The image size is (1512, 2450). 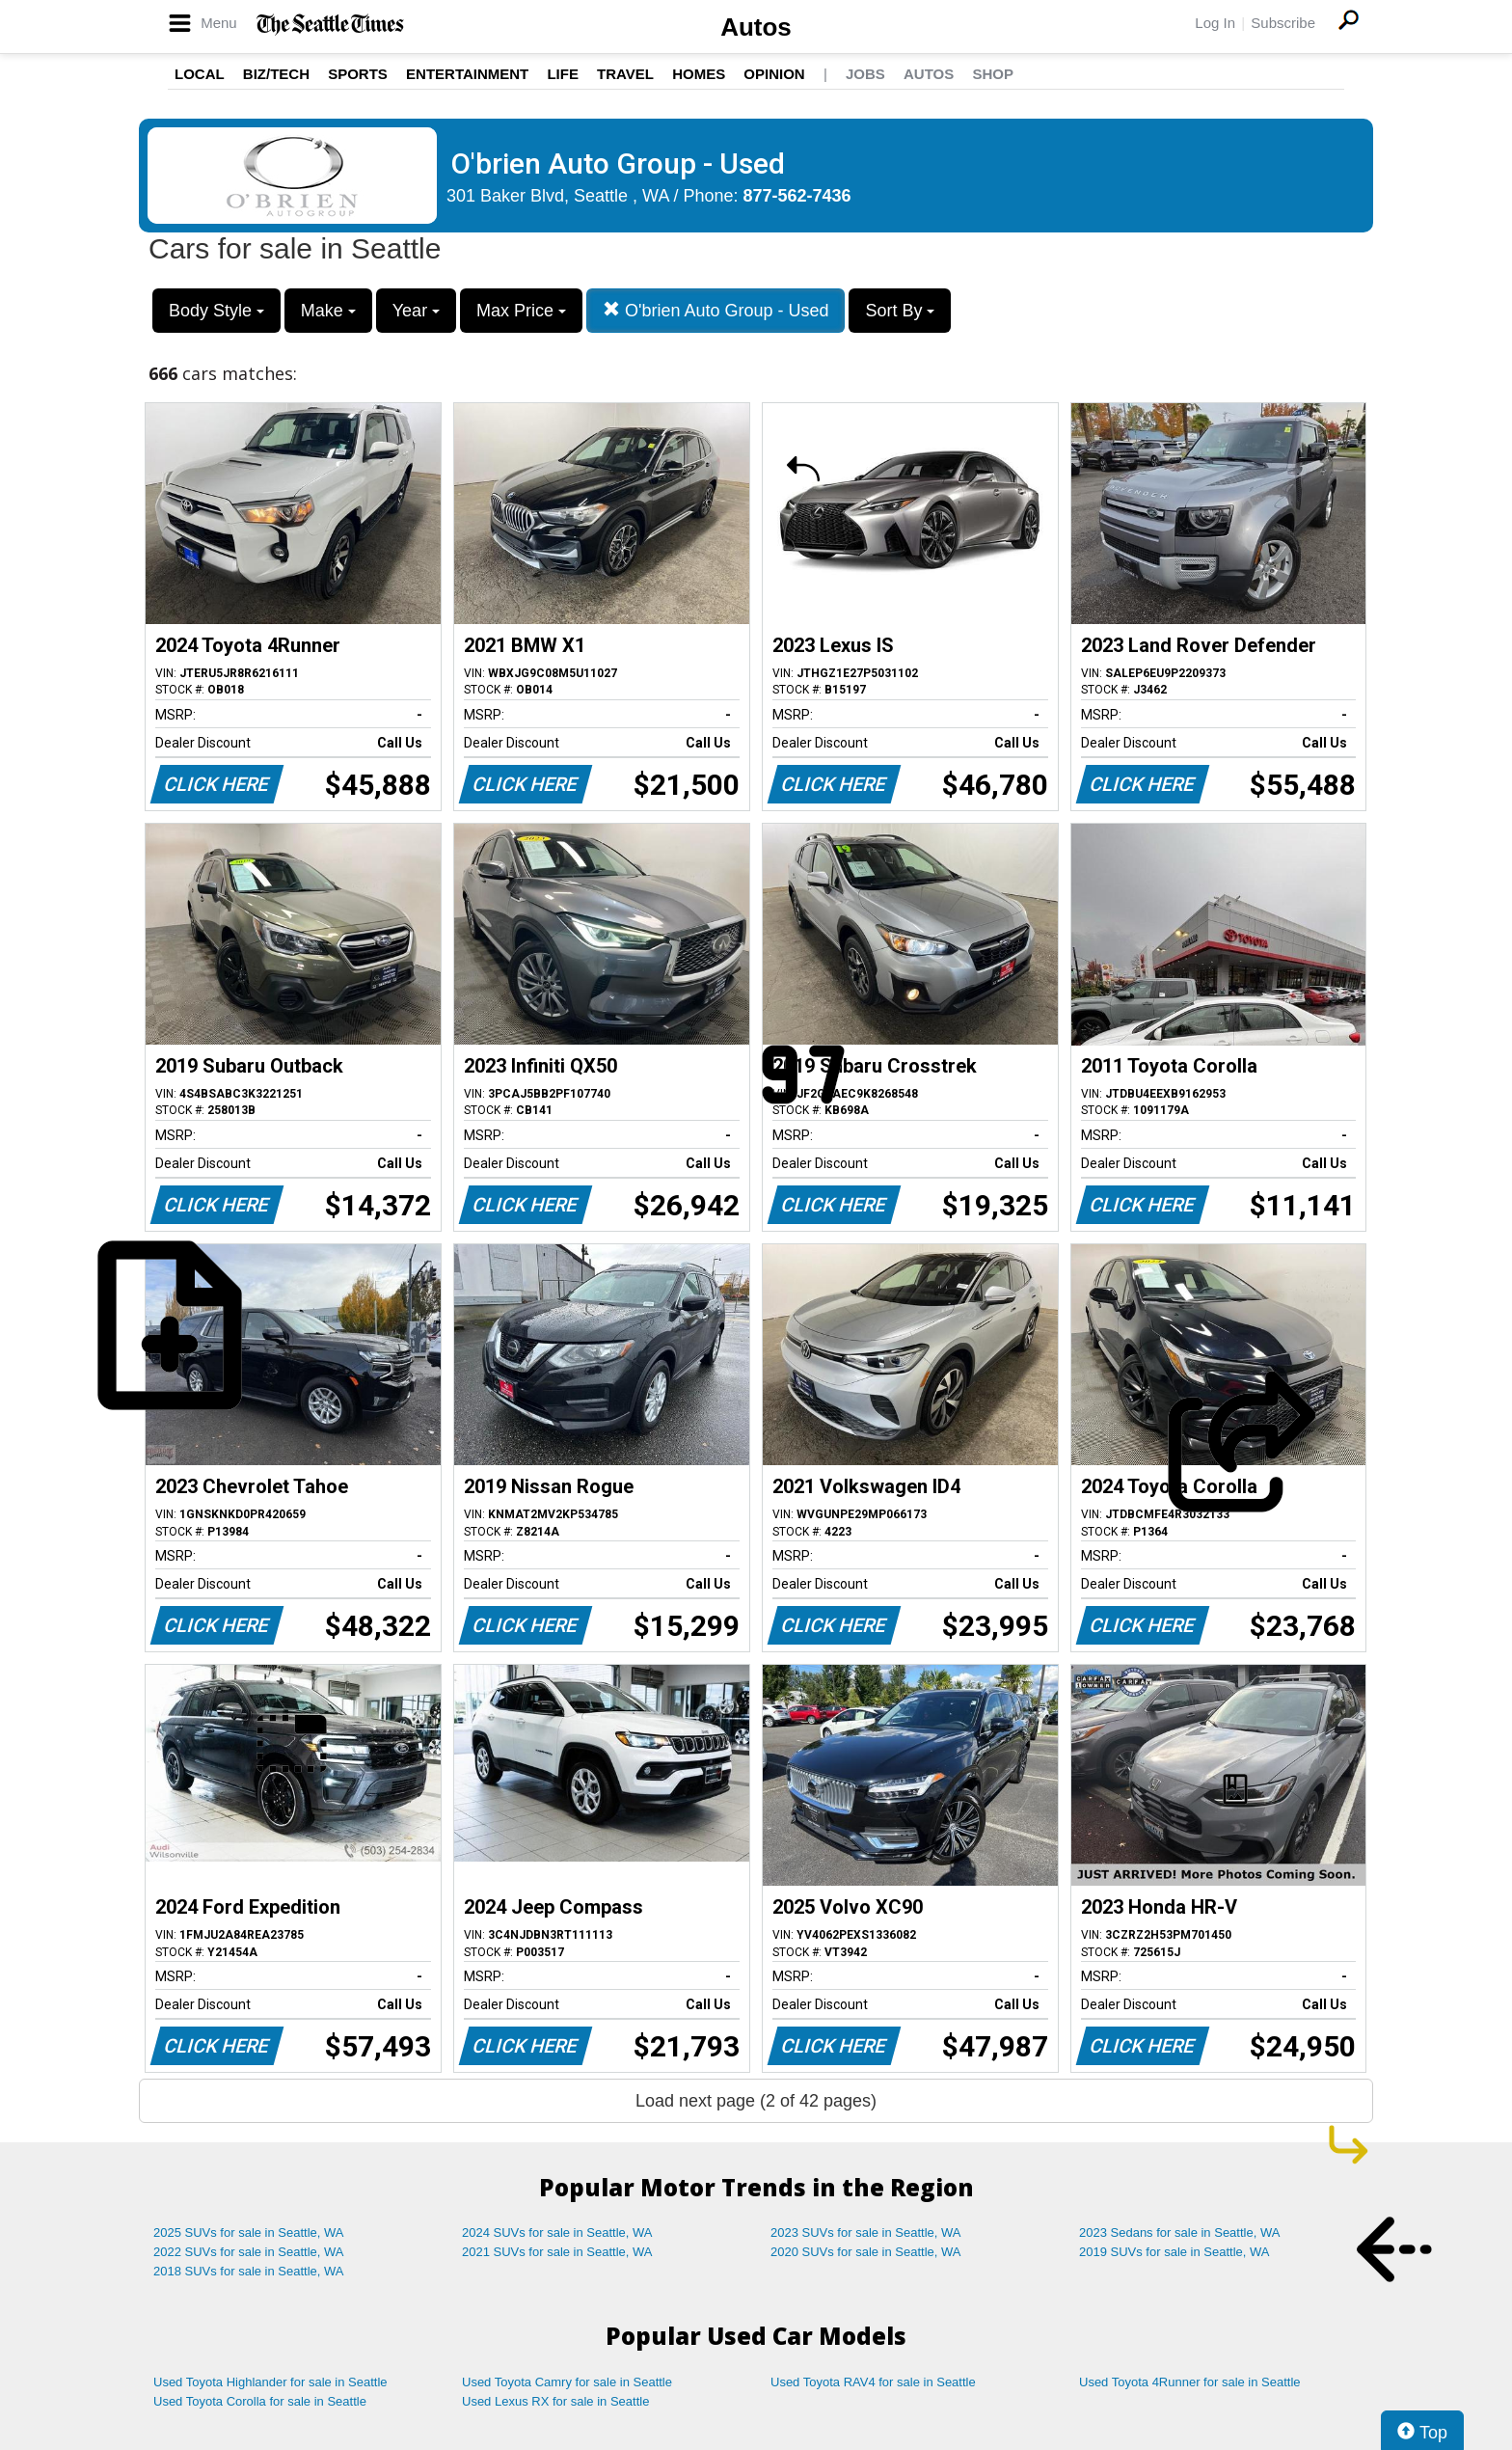 I want to click on displays the number 97 as a badge or counter, so click(x=803, y=1075).